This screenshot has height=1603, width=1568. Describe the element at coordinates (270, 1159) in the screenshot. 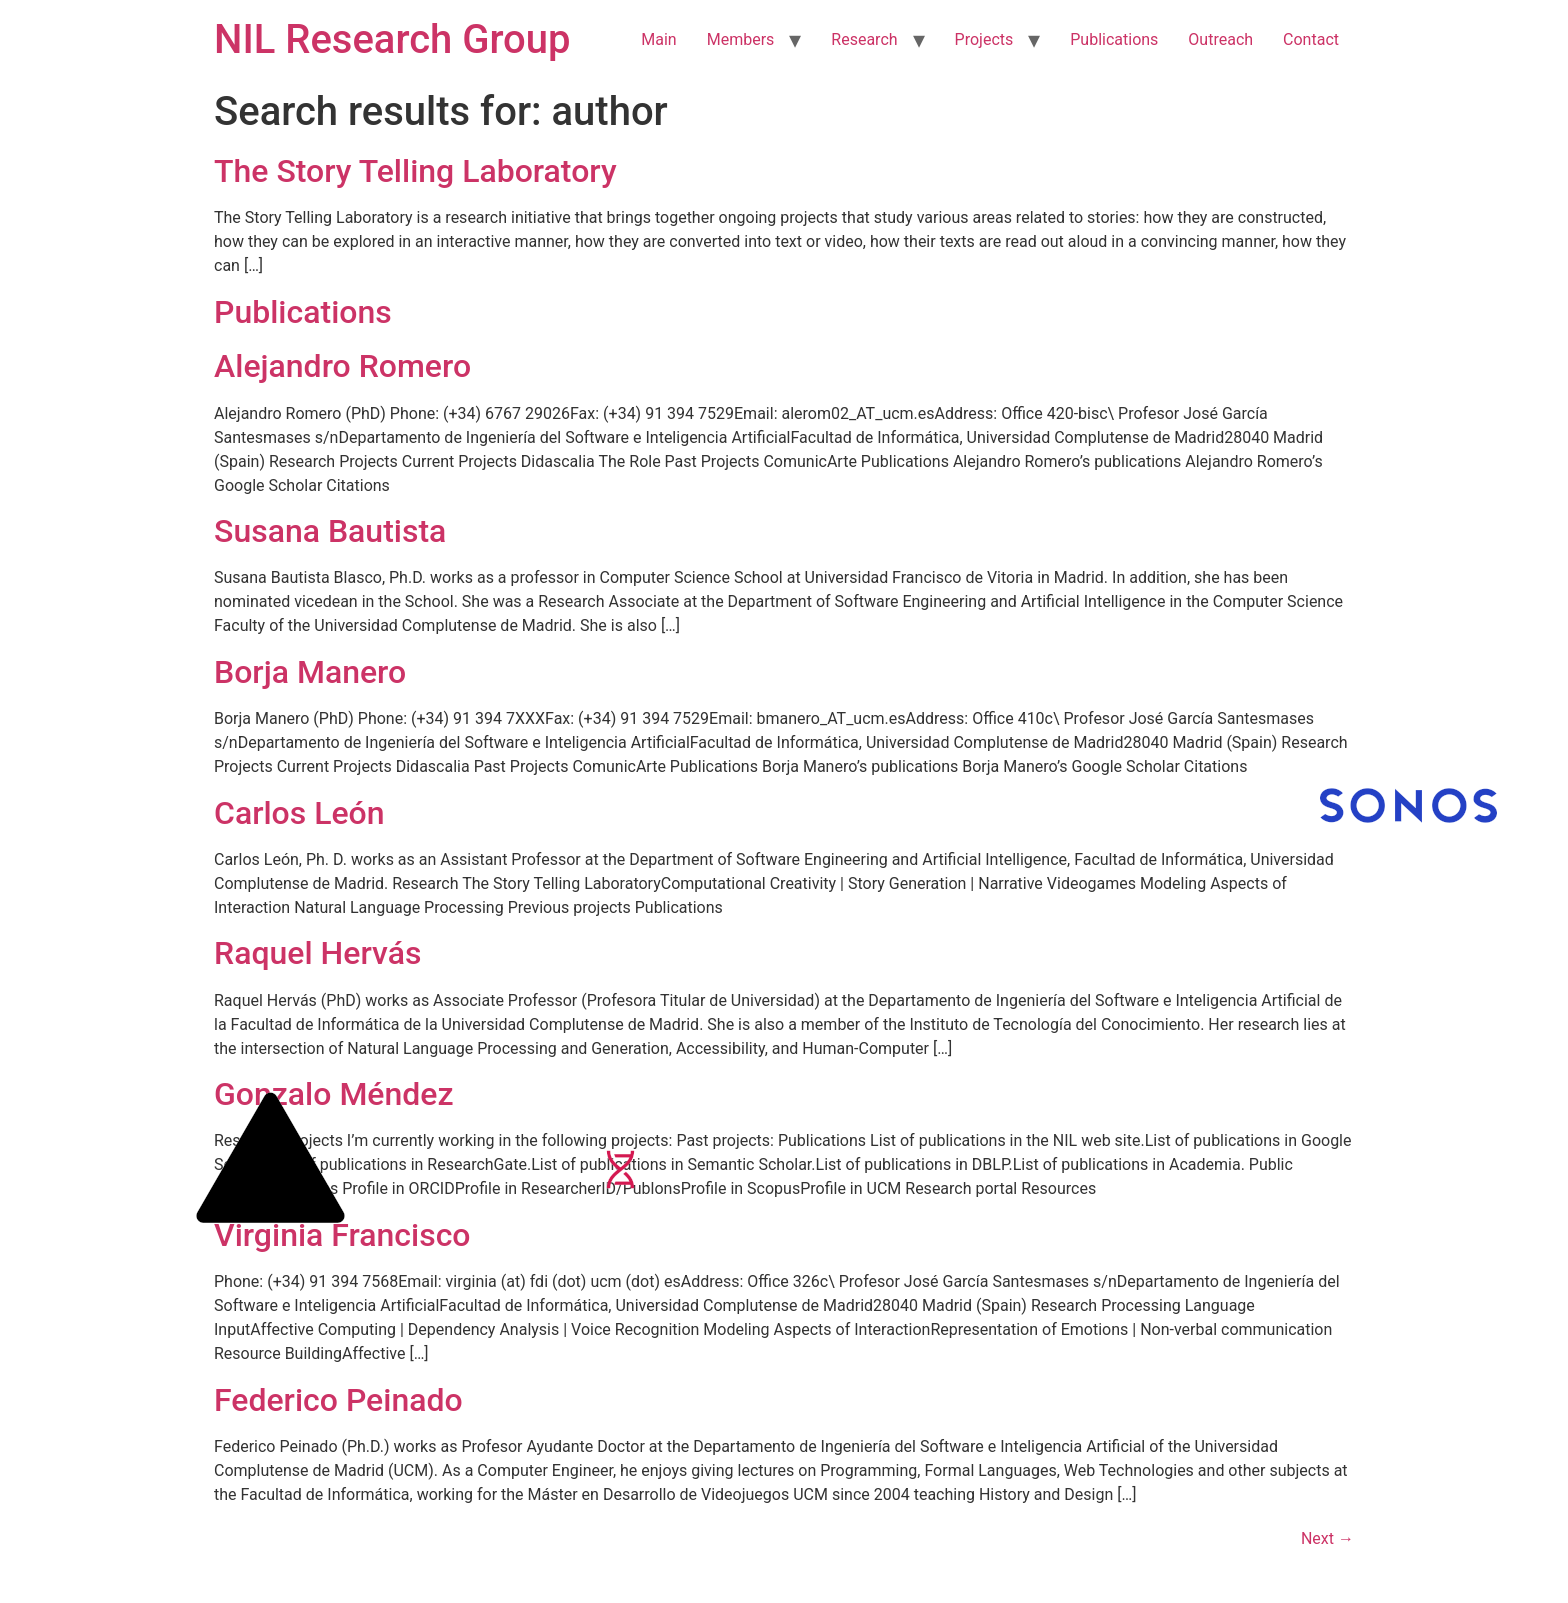

I see `play or start media content` at that location.